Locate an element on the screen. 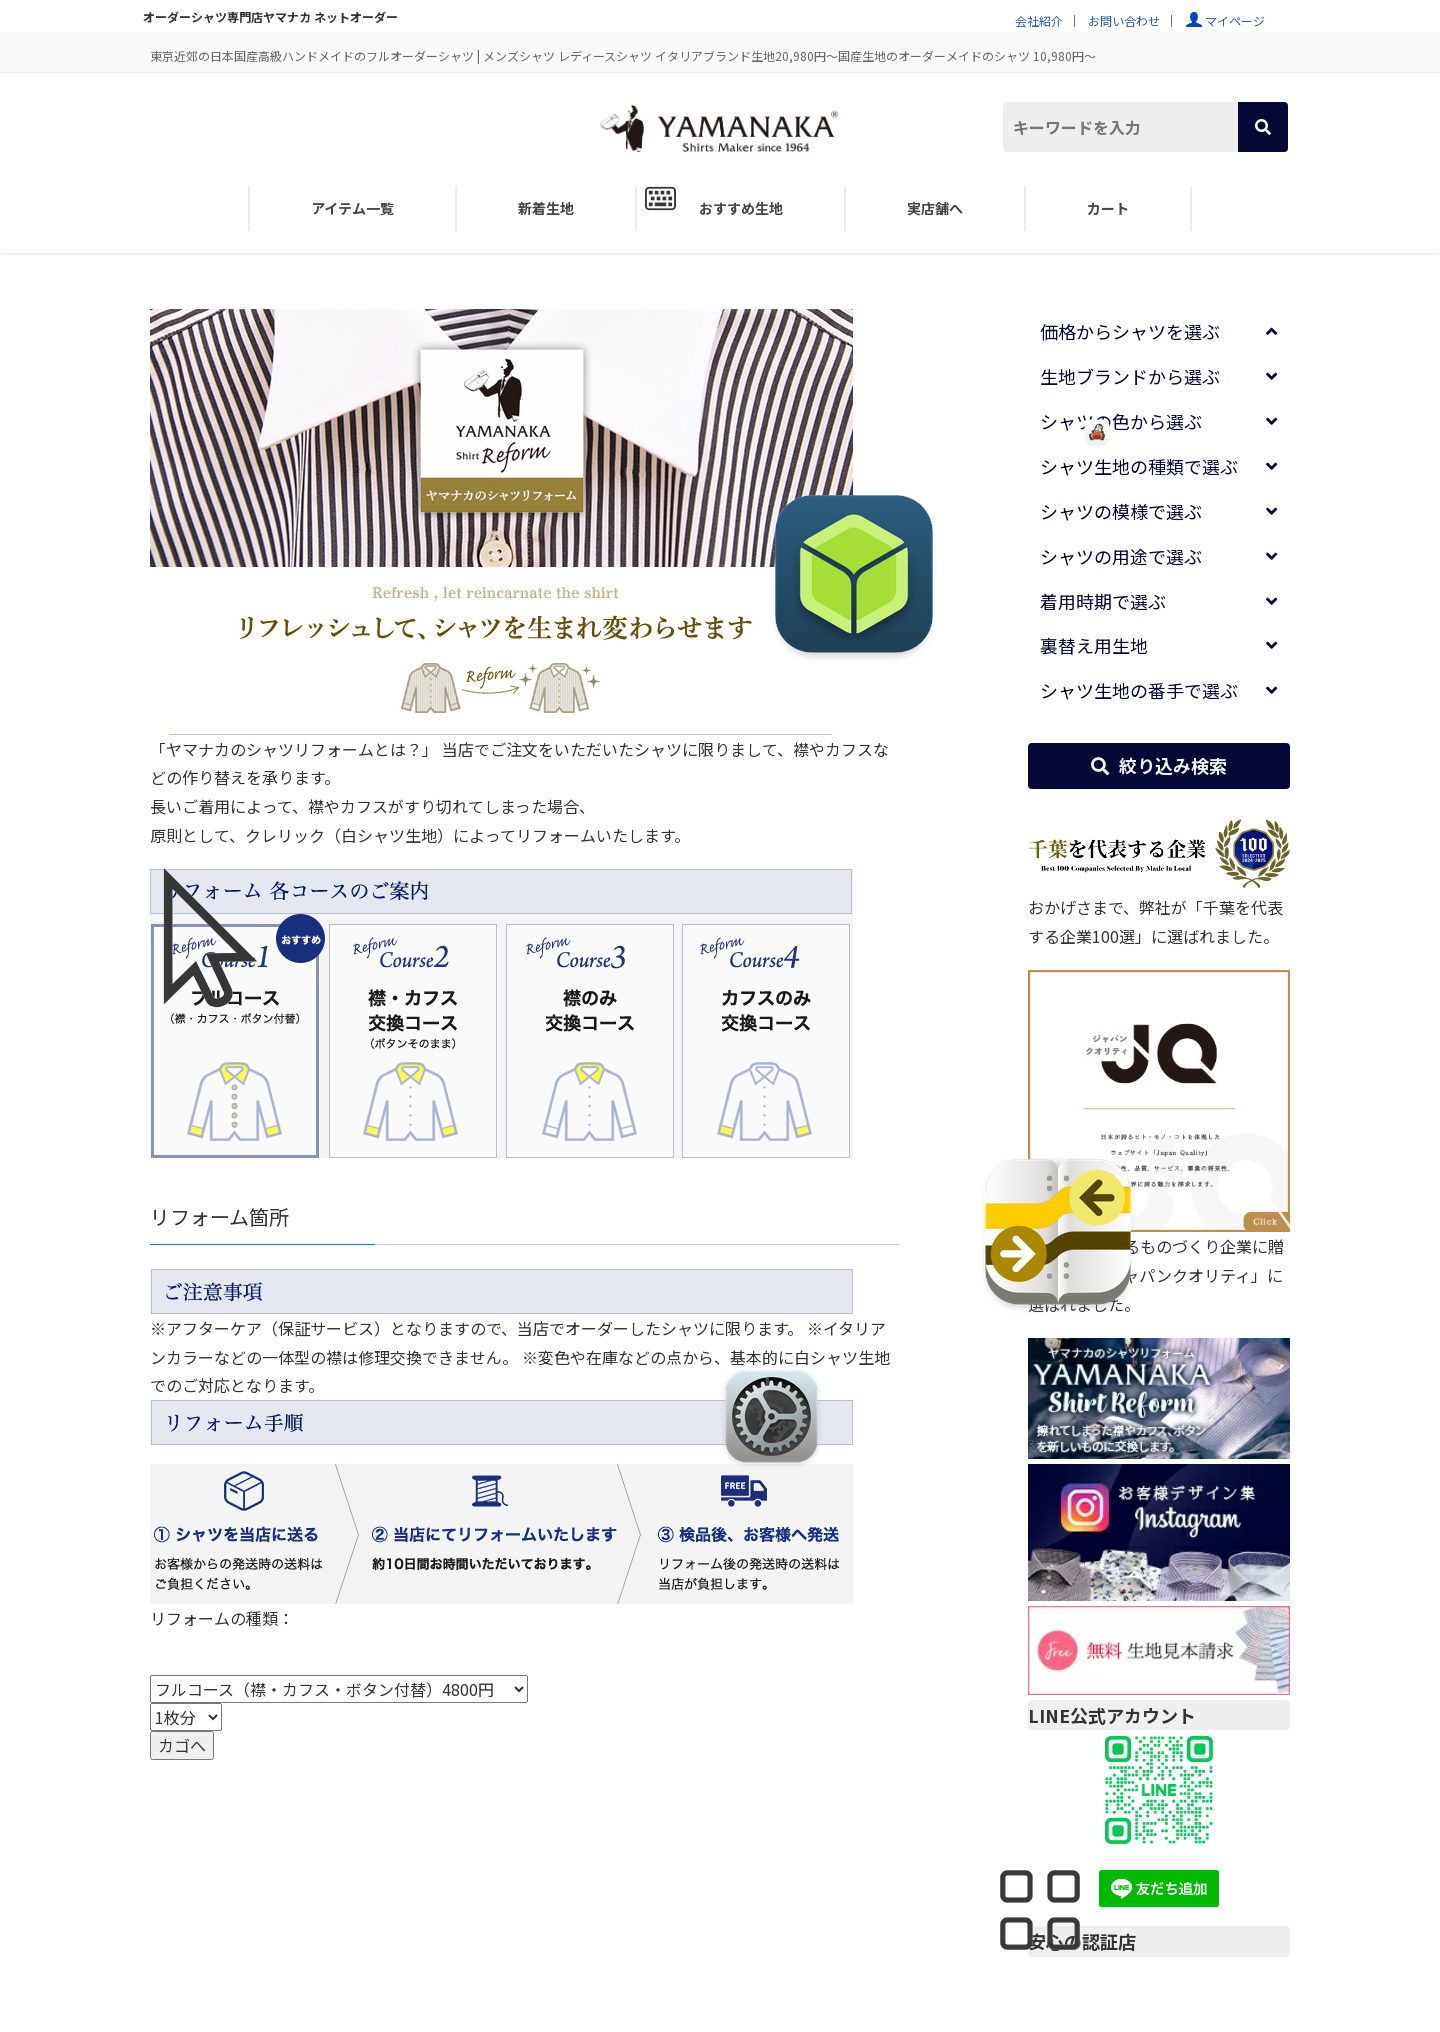 Image resolution: width=1440 pixels, height=2032 pixels. launch supertuxkart racing game is located at coordinates (1097, 432).